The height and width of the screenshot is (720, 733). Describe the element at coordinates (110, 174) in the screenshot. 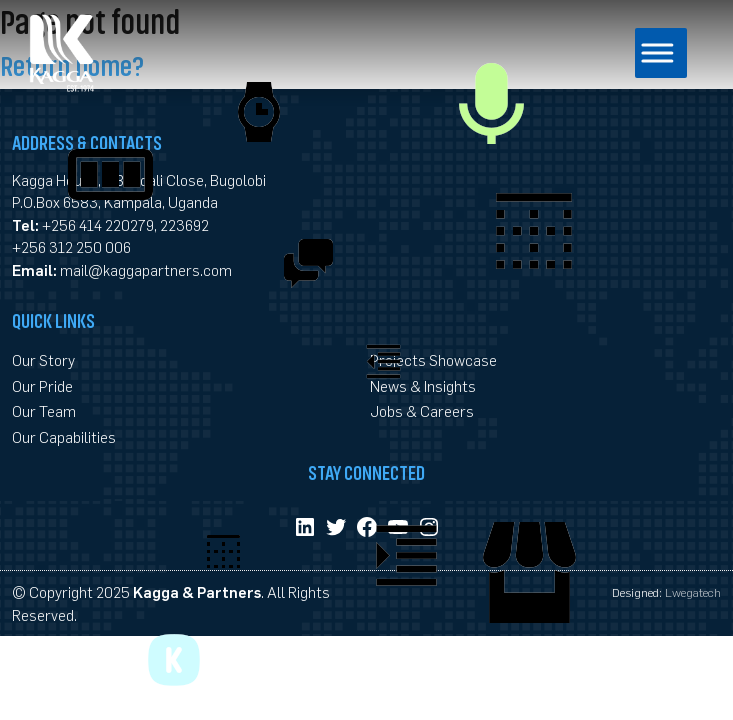

I see `indicates full battery charge` at that location.